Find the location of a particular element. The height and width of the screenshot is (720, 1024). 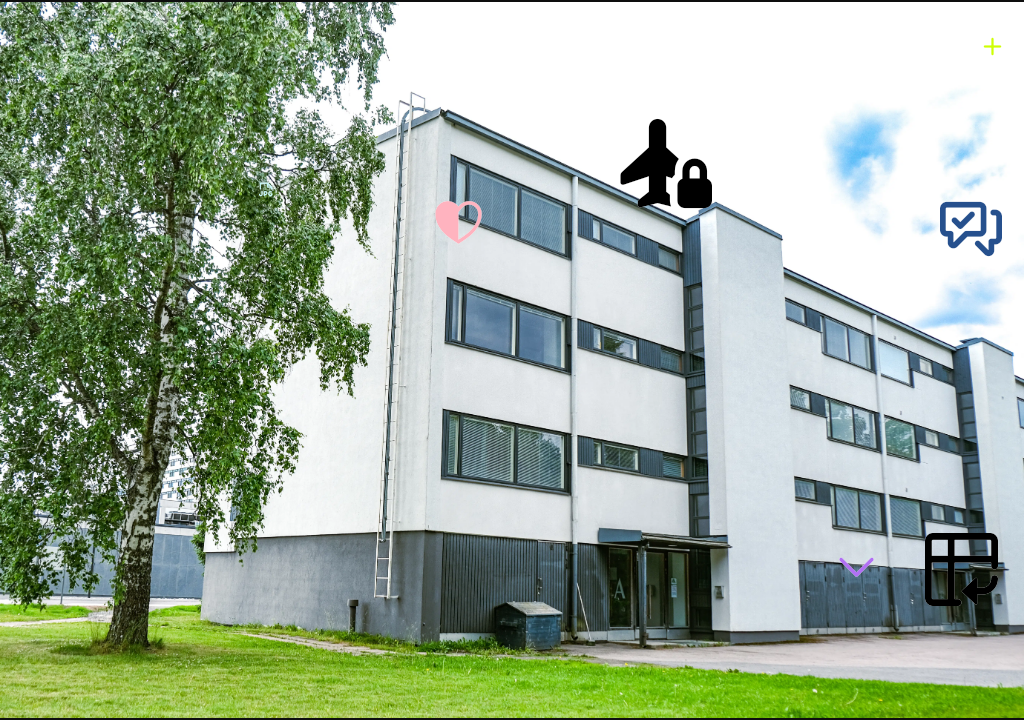

indicates partial like or favorite status is located at coordinates (458, 222).